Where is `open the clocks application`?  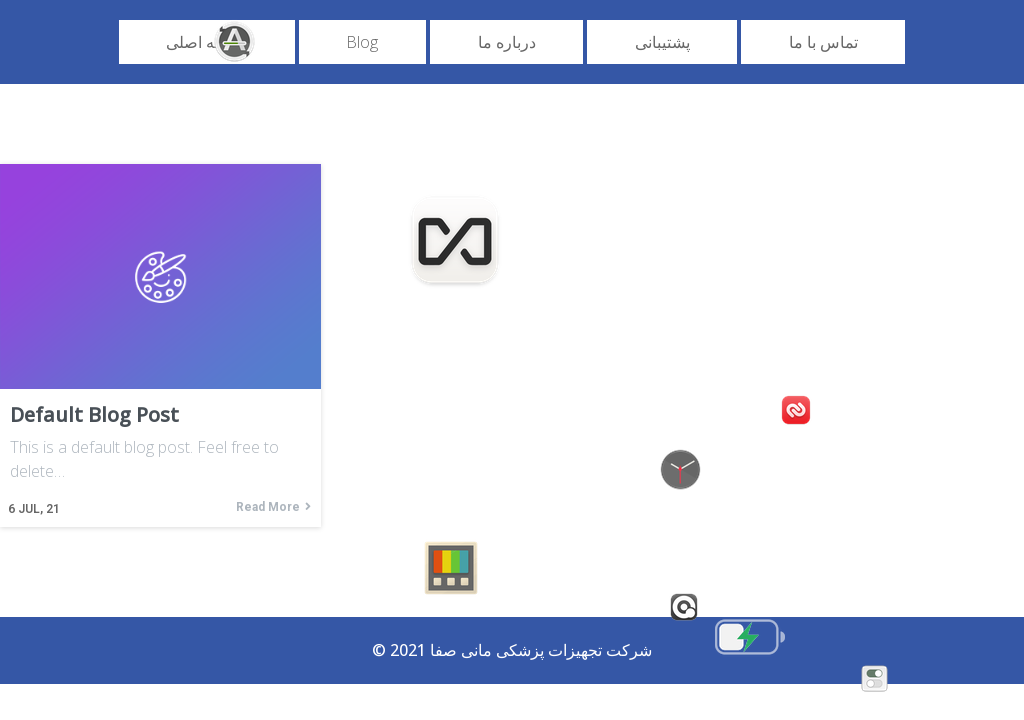
open the clocks application is located at coordinates (680, 469).